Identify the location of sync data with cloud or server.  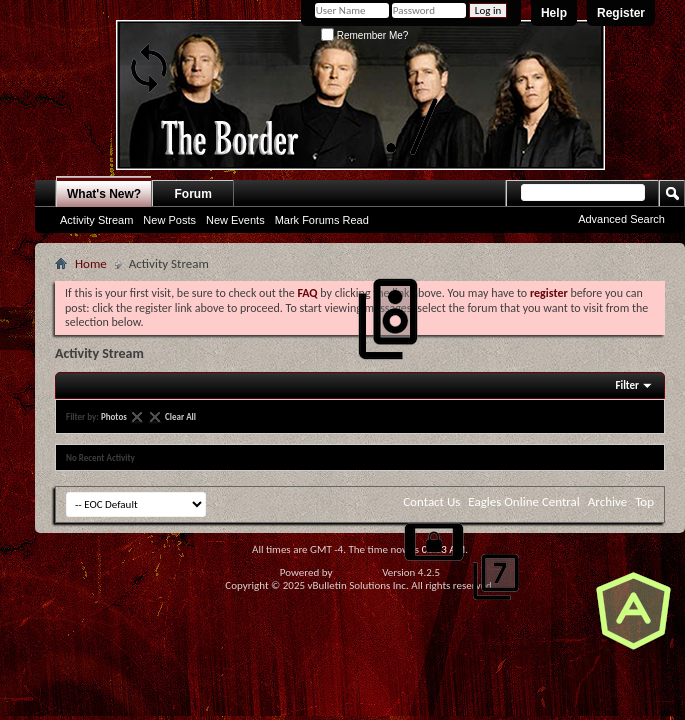
(149, 68).